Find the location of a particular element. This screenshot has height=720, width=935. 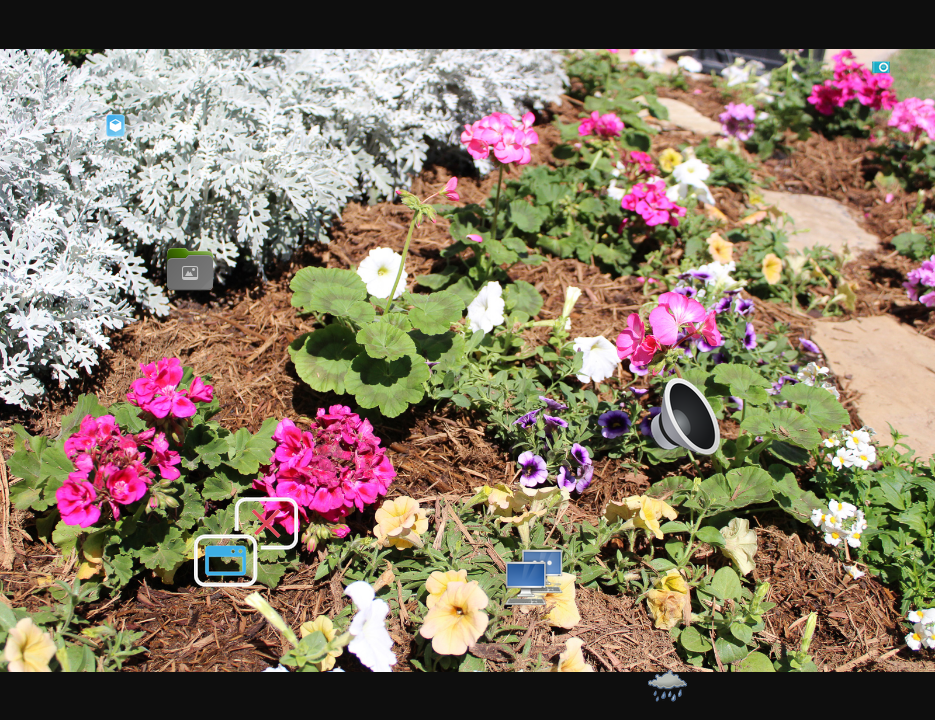

close or shut down display is located at coordinates (246, 542).